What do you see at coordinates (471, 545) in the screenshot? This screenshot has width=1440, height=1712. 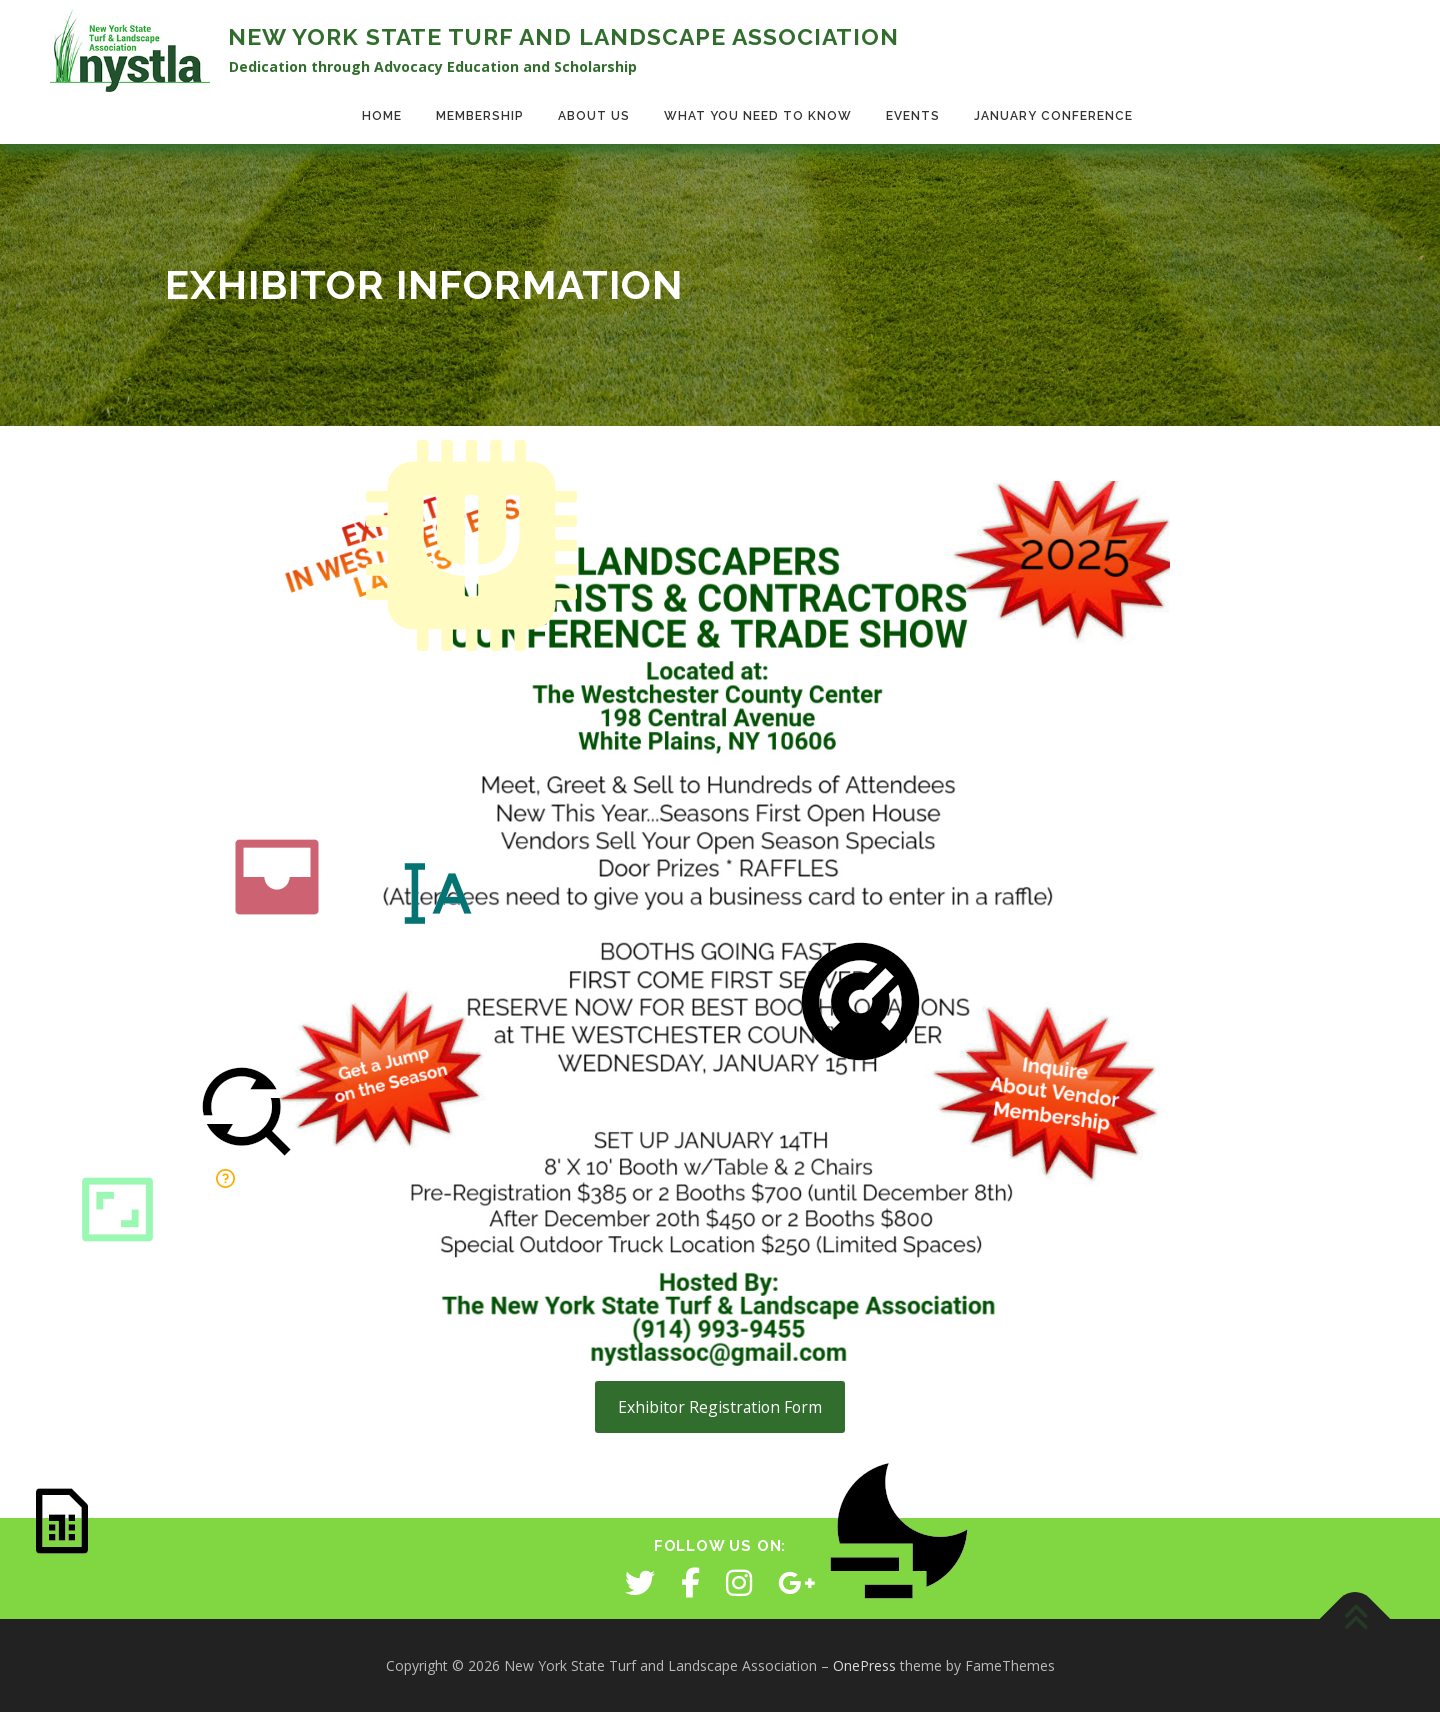 I see `QMK firmware project logo` at bounding box center [471, 545].